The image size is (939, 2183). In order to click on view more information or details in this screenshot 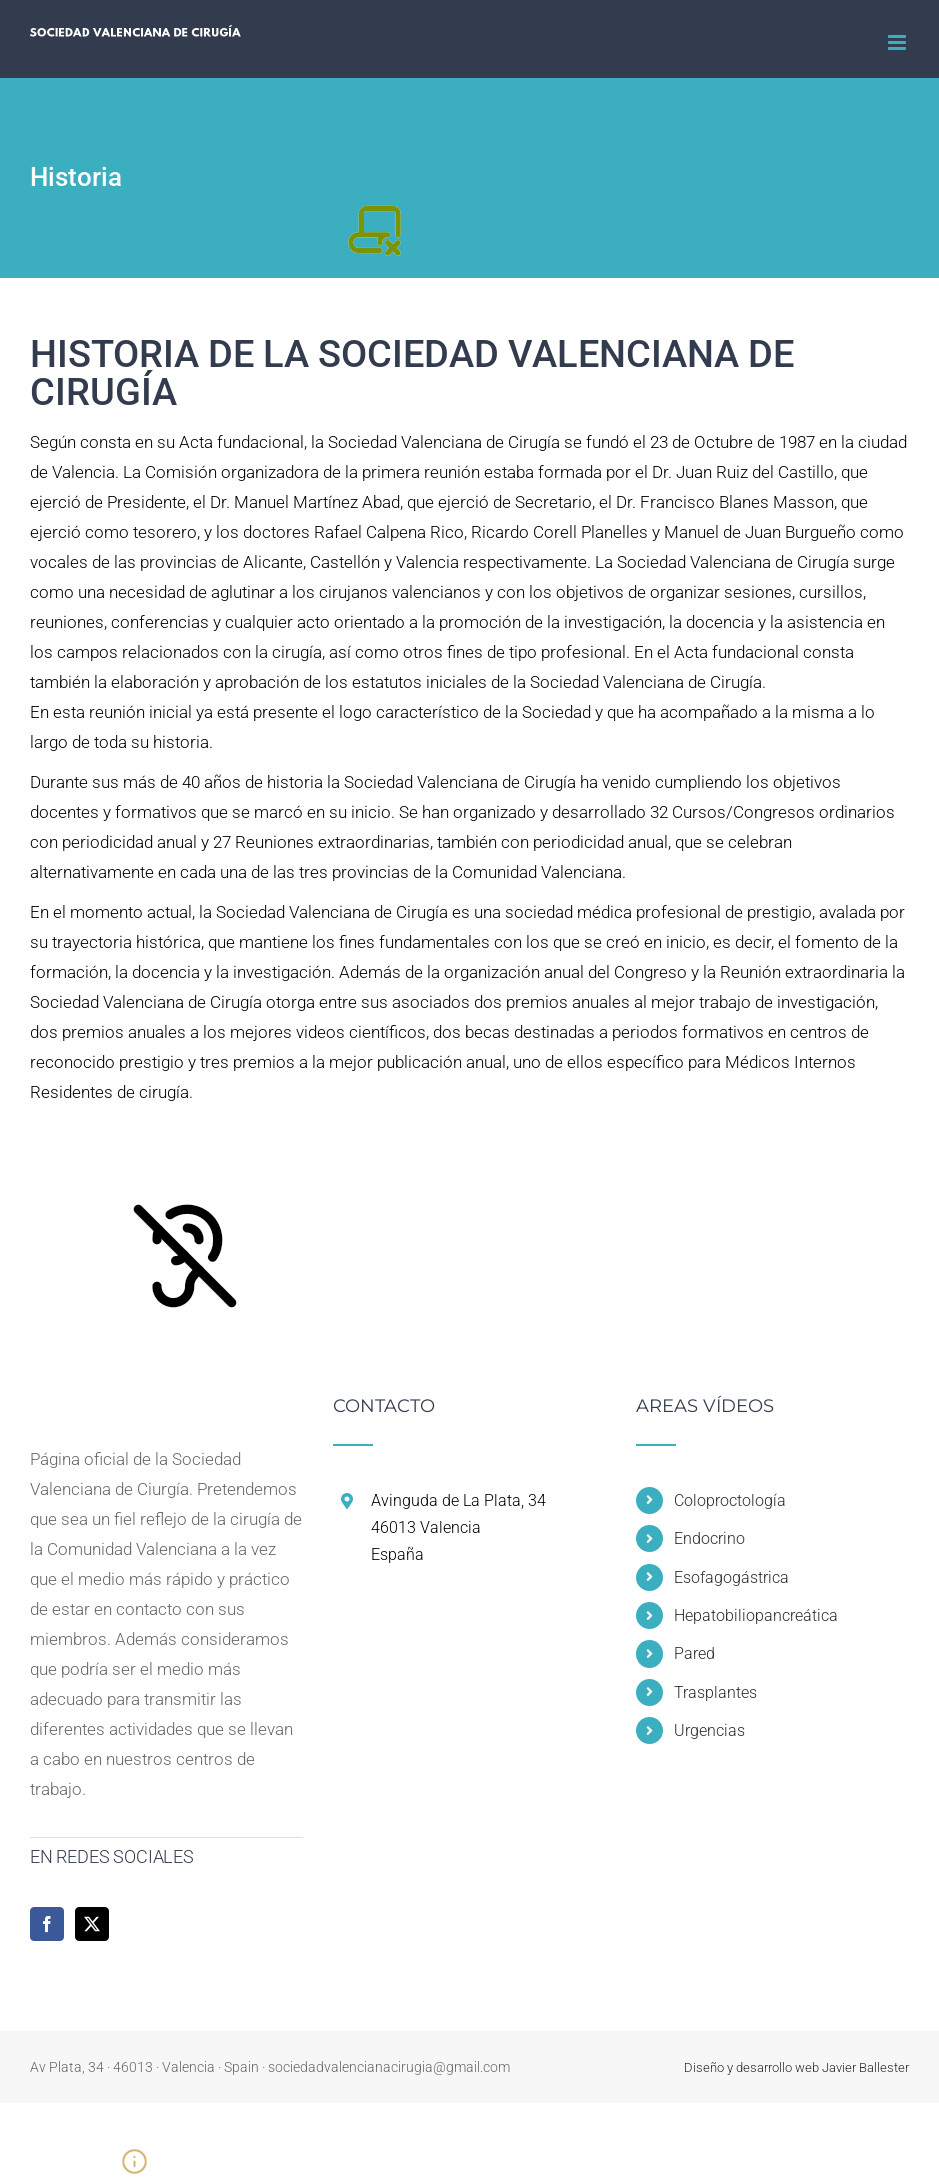, I will do `click(134, 2161)`.